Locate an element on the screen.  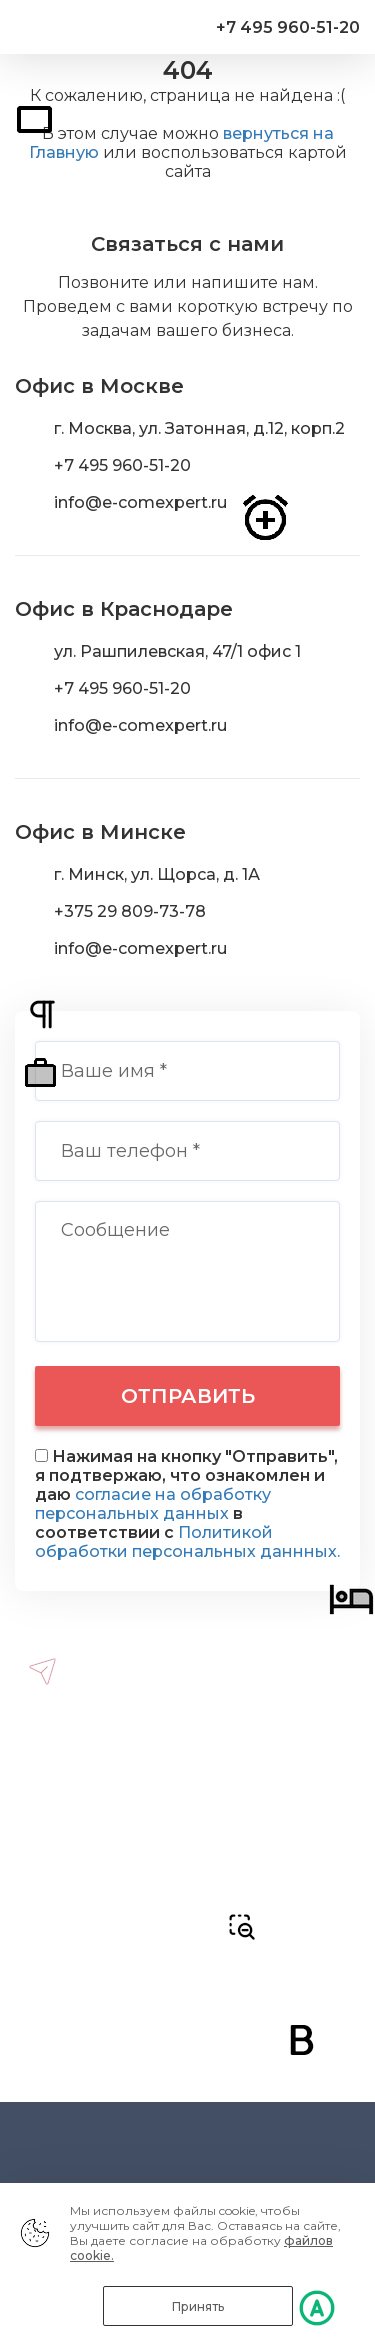
crop image to landscape orientation is located at coordinates (34, 119).